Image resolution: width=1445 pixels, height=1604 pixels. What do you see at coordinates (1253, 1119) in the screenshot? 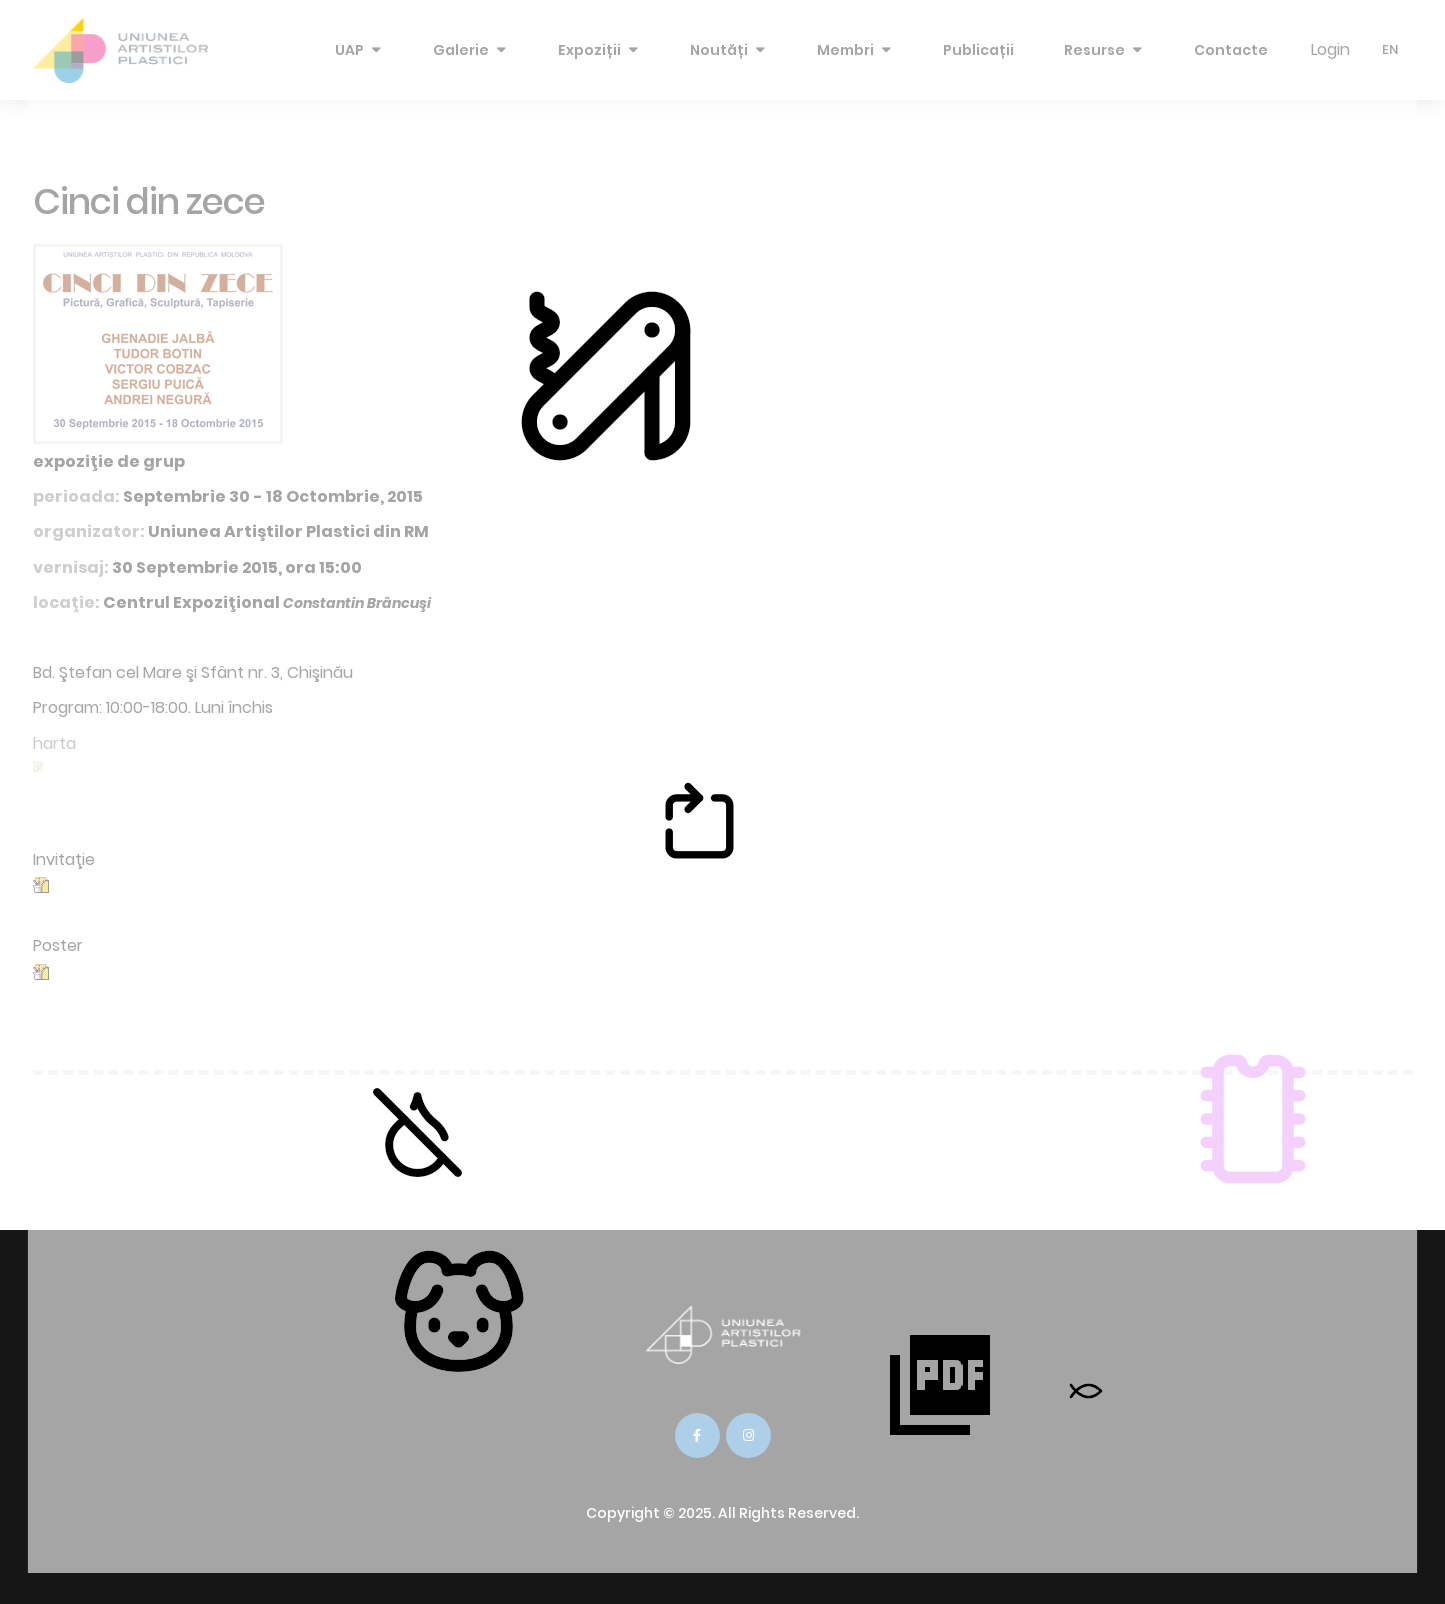
I see `view processor or hardware information` at bounding box center [1253, 1119].